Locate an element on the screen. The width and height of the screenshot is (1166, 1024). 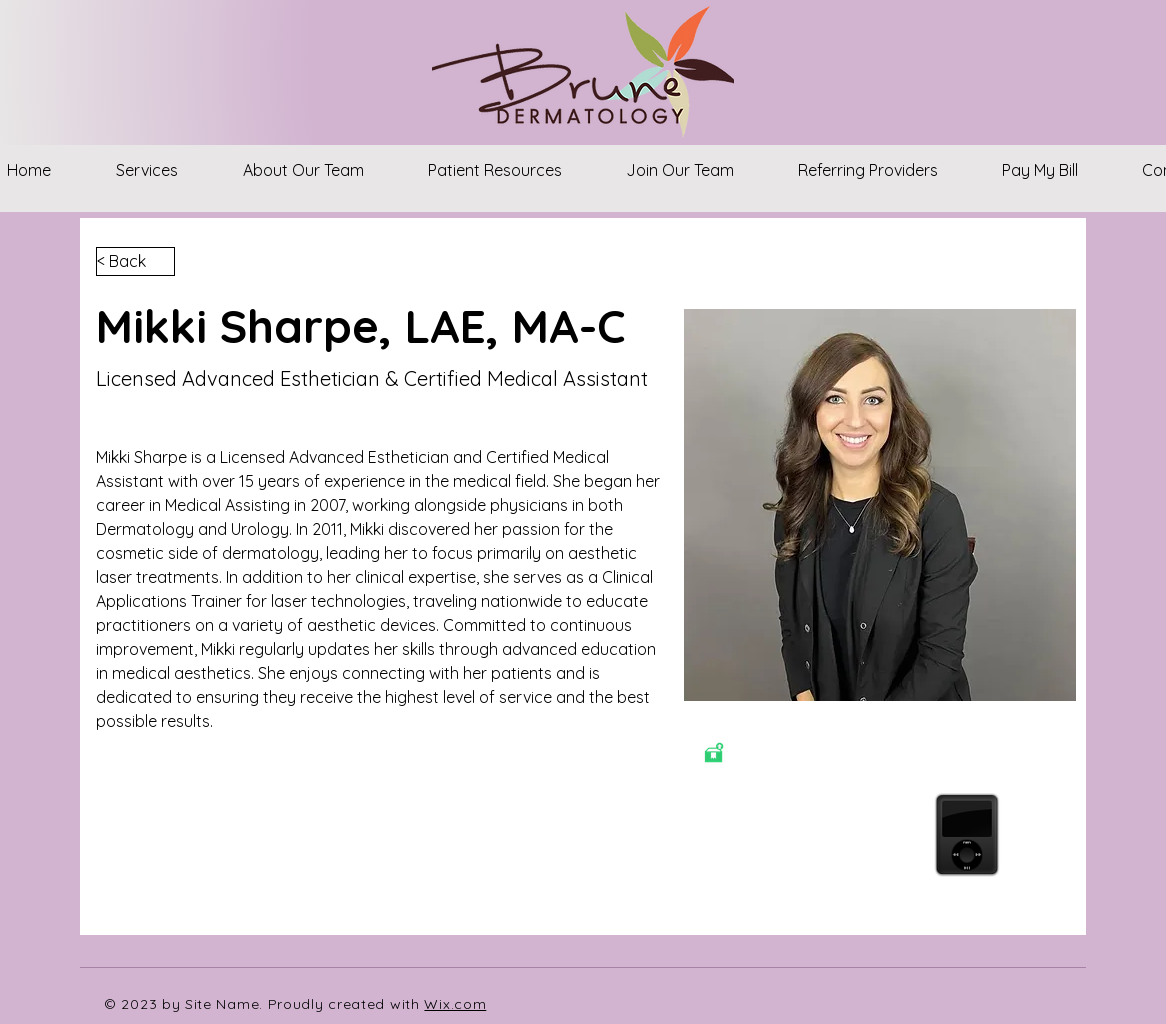
software update available for download is located at coordinates (713, 752).